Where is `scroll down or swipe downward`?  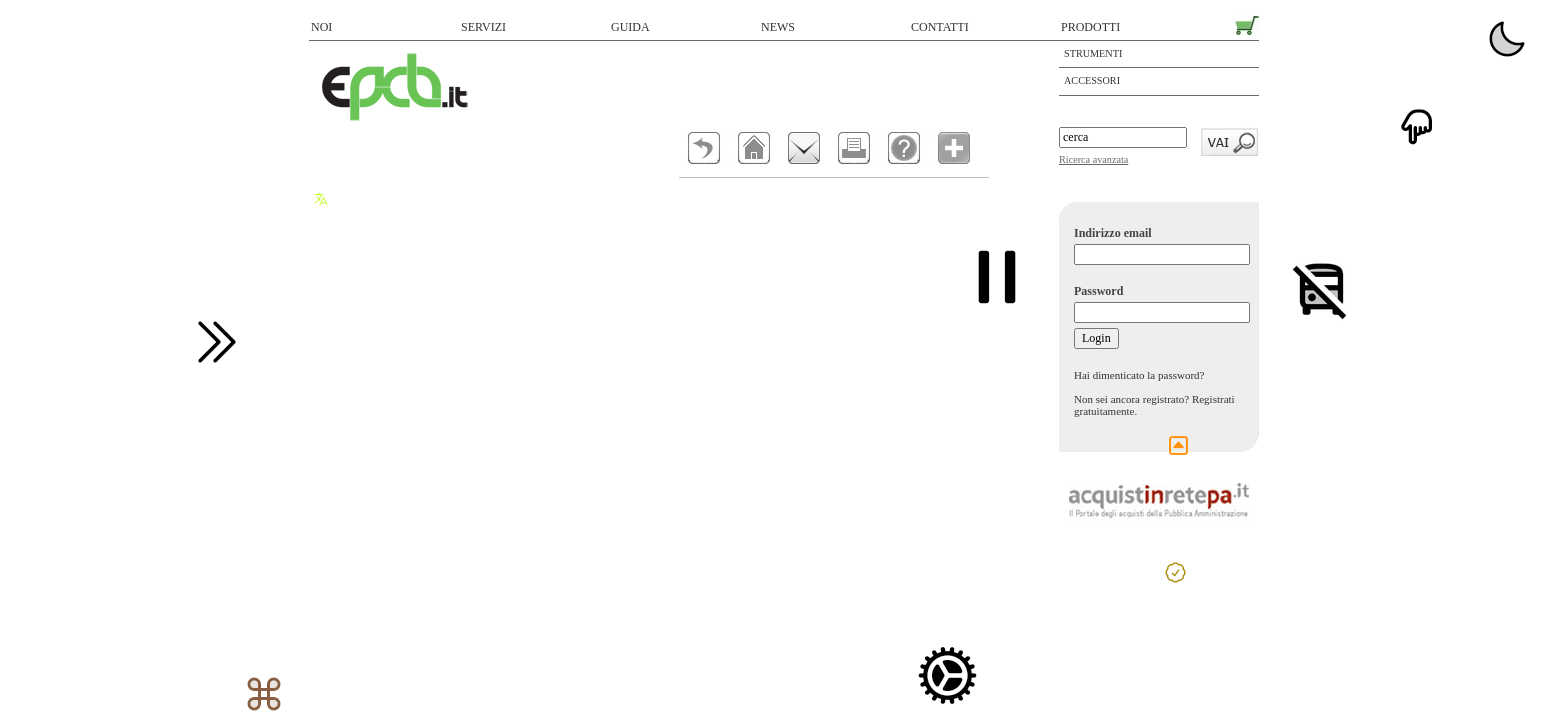
scroll down or swipe downward is located at coordinates (1417, 126).